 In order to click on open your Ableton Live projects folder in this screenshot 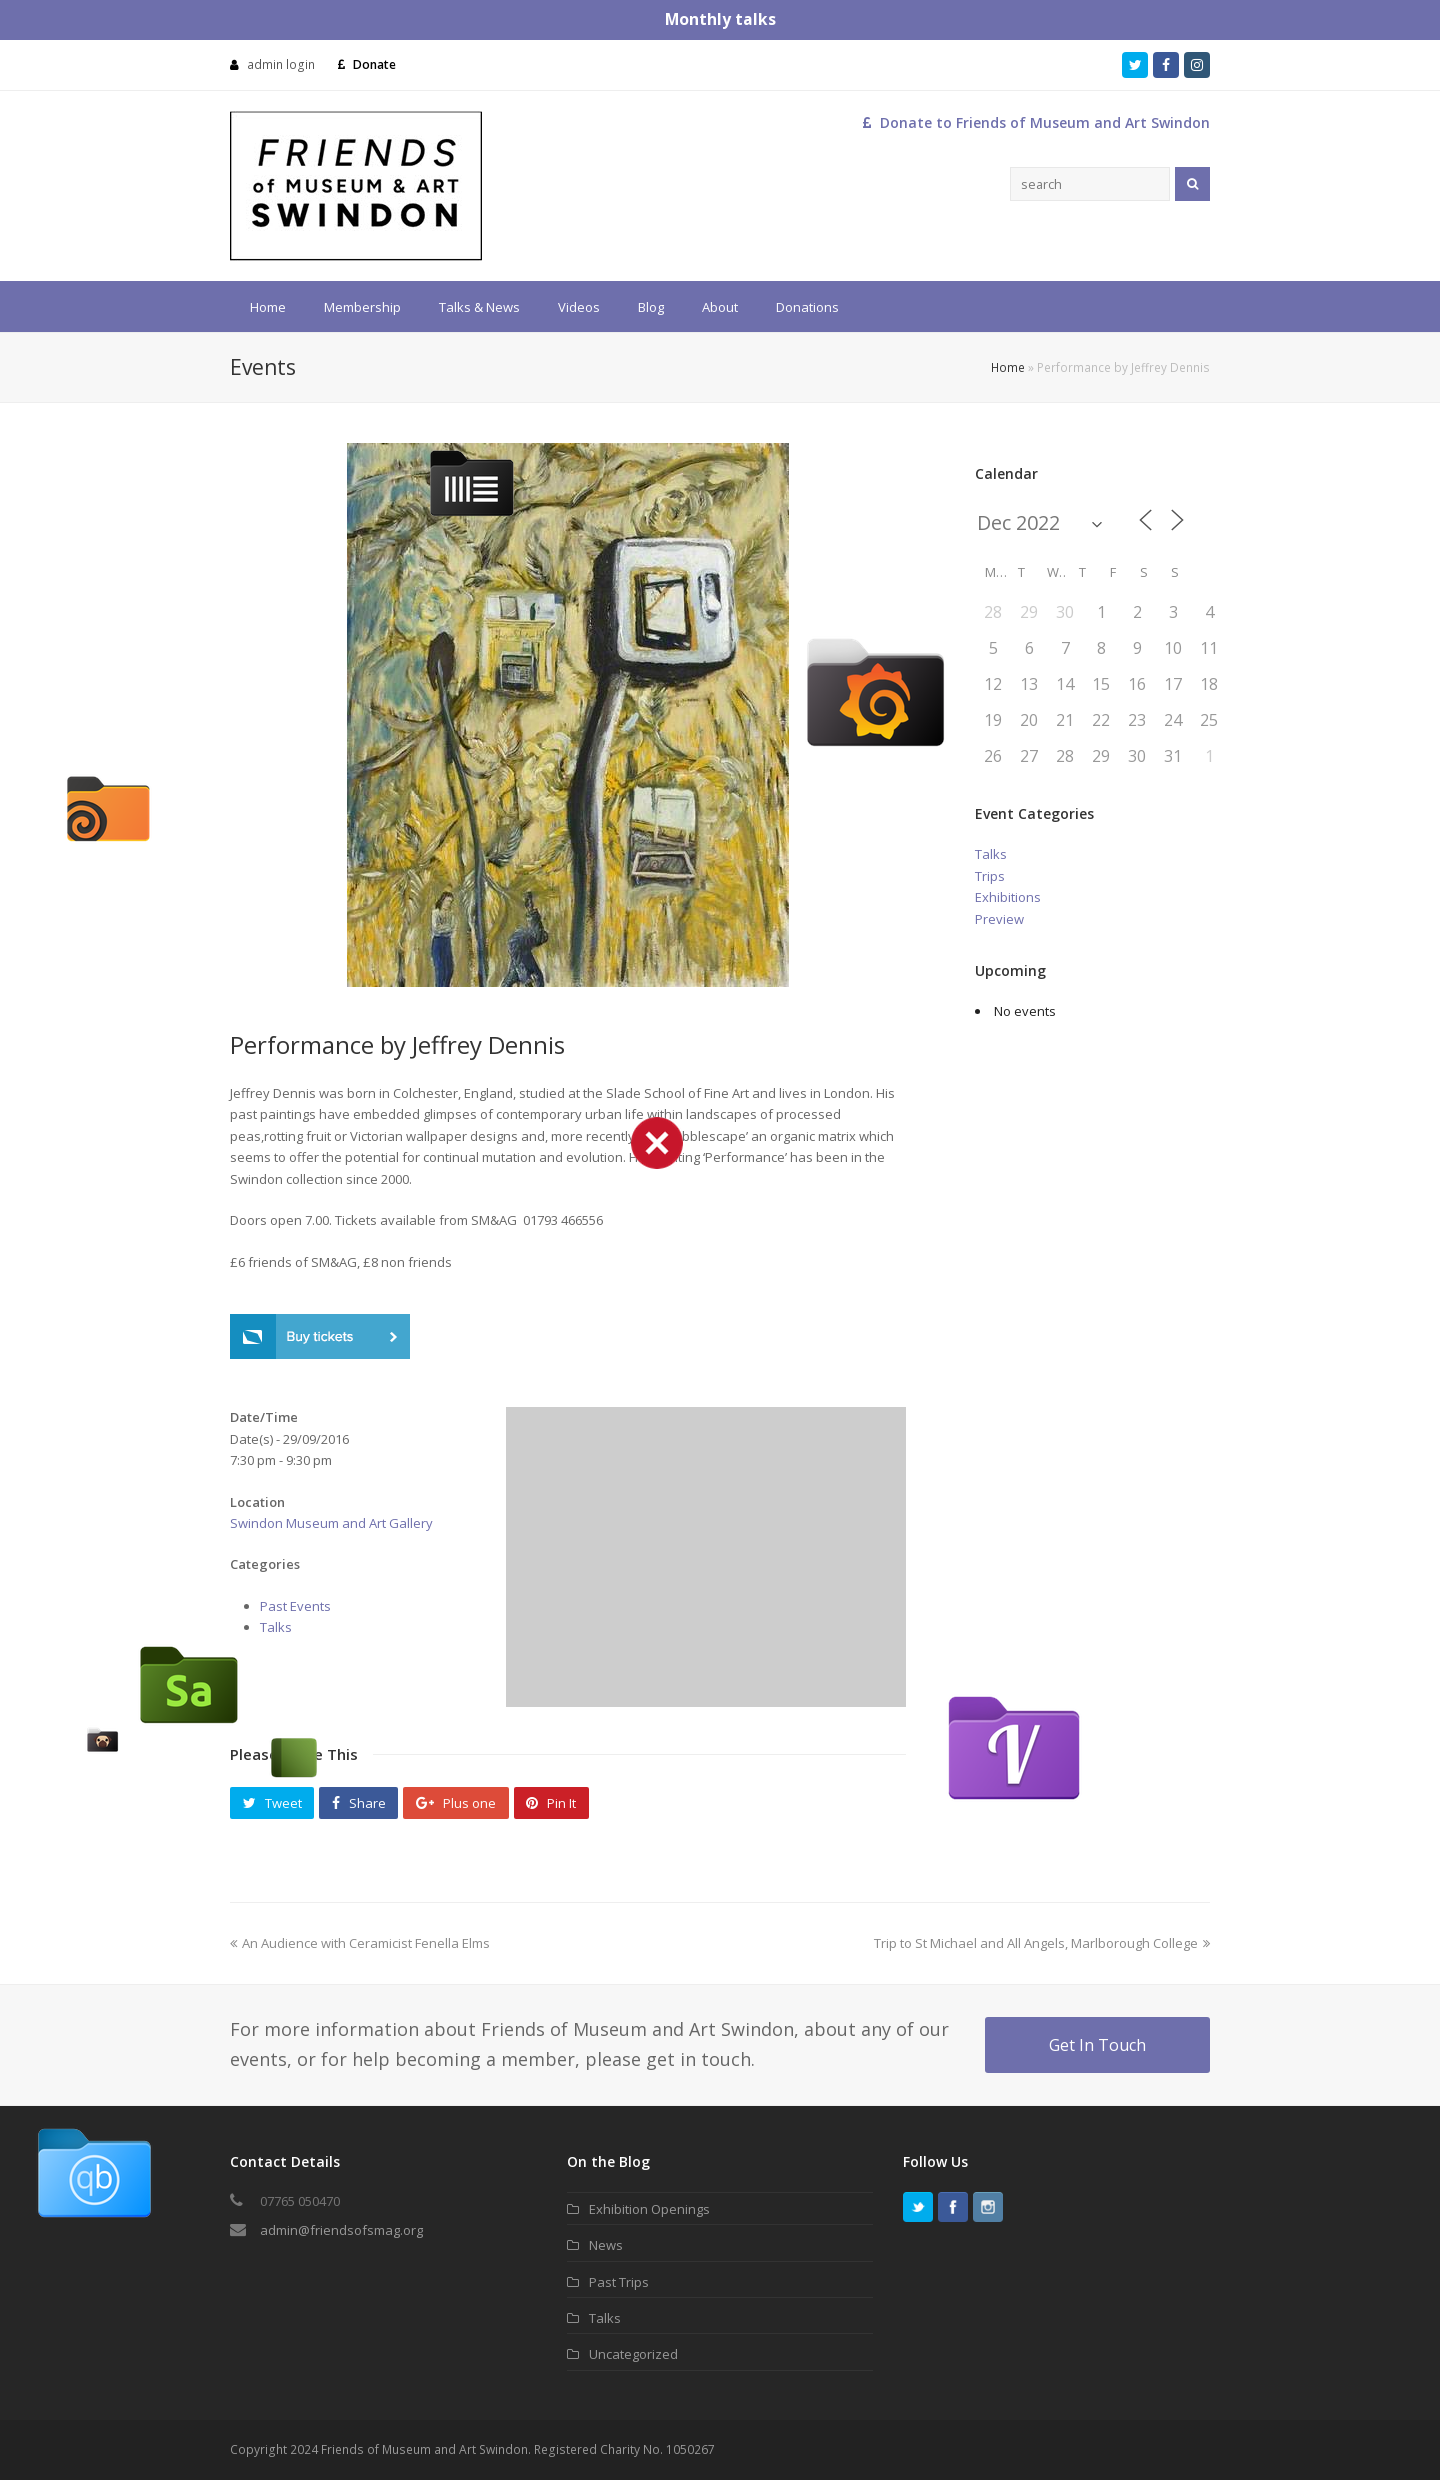, I will do `click(471, 485)`.